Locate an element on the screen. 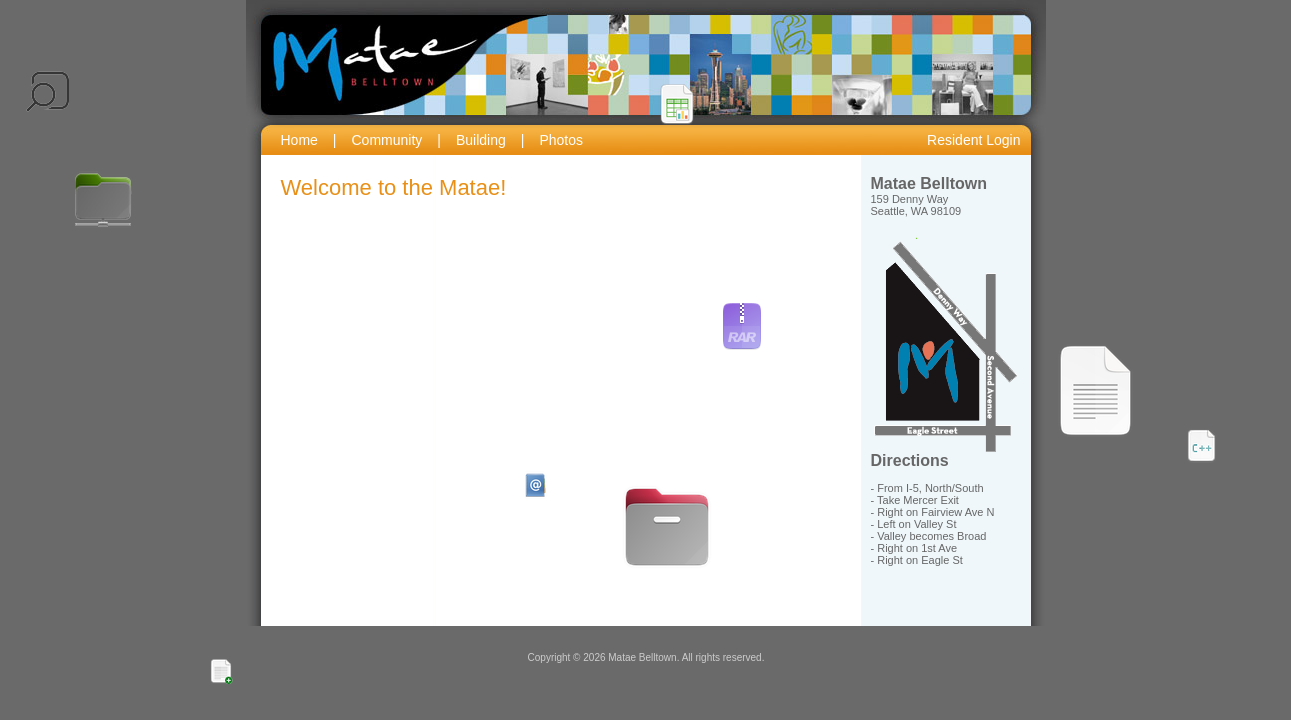 Image resolution: width=1291 pixels, height=720 pixels. a C++ source code file is located at coordinates (1201, 445).